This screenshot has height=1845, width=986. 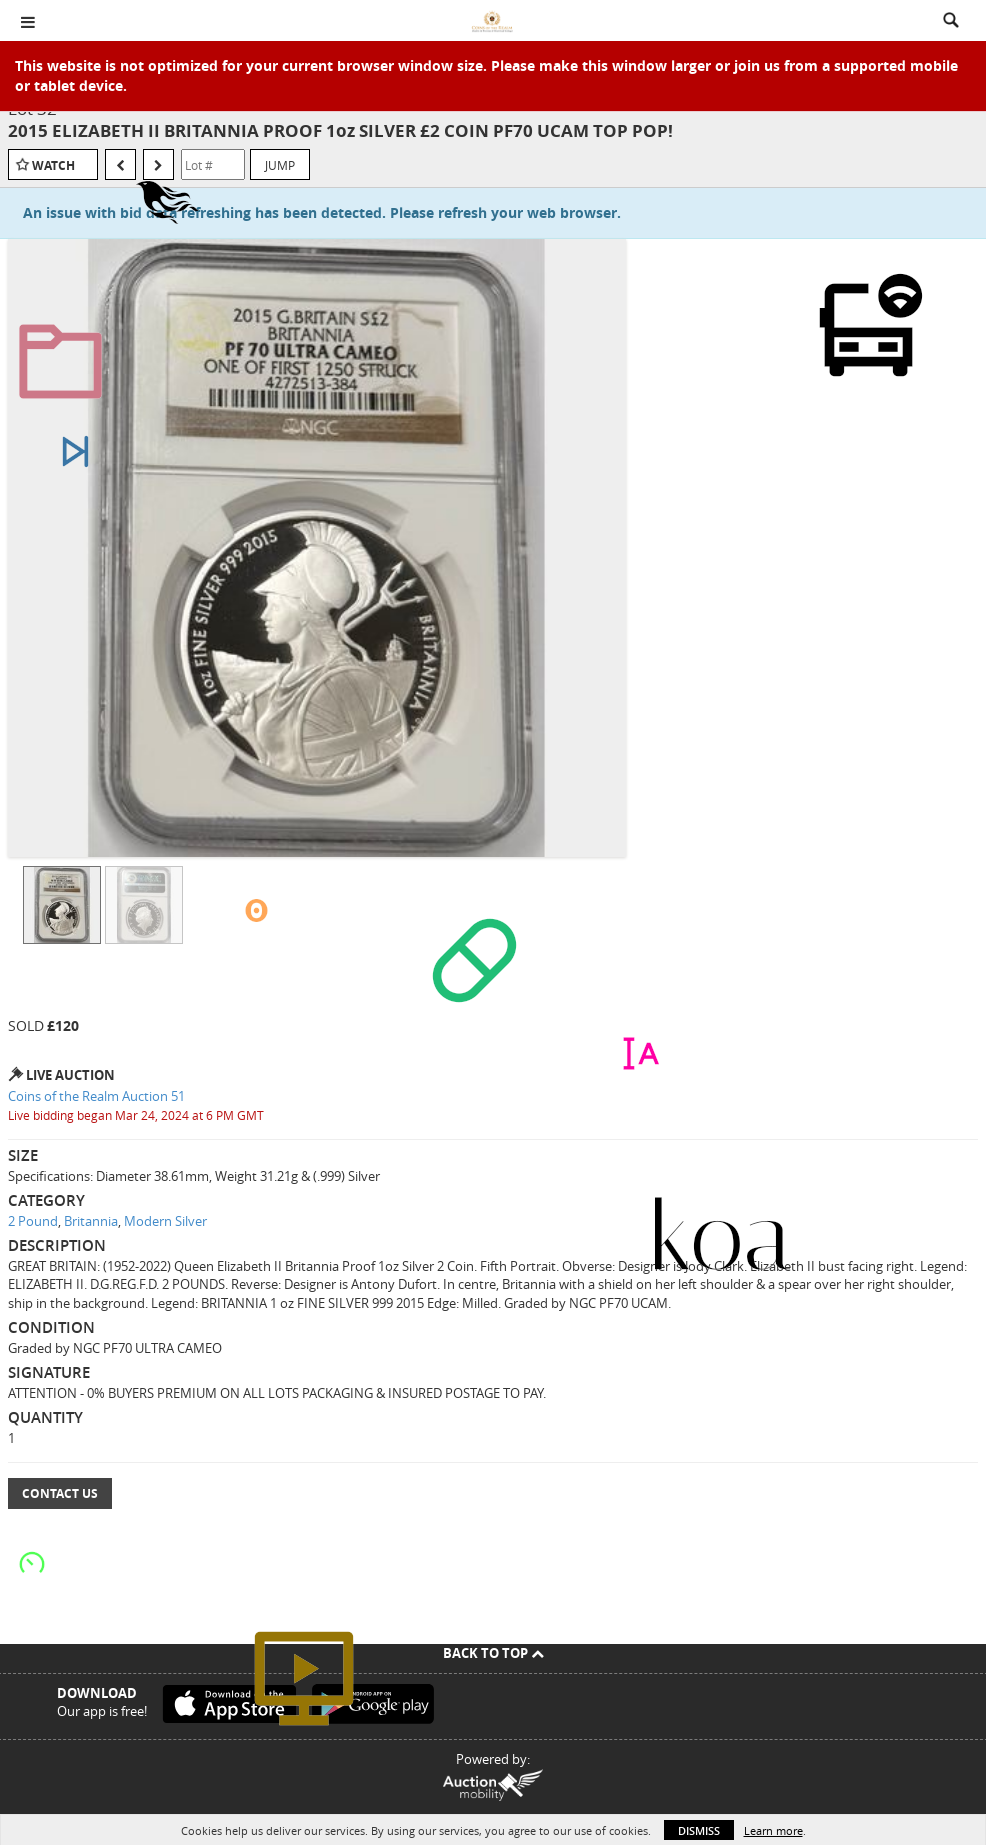 What do you see at coordinates (167, 202) in the screenshot?
I see `phoenix framework logo` at bounding box center [167, 202].